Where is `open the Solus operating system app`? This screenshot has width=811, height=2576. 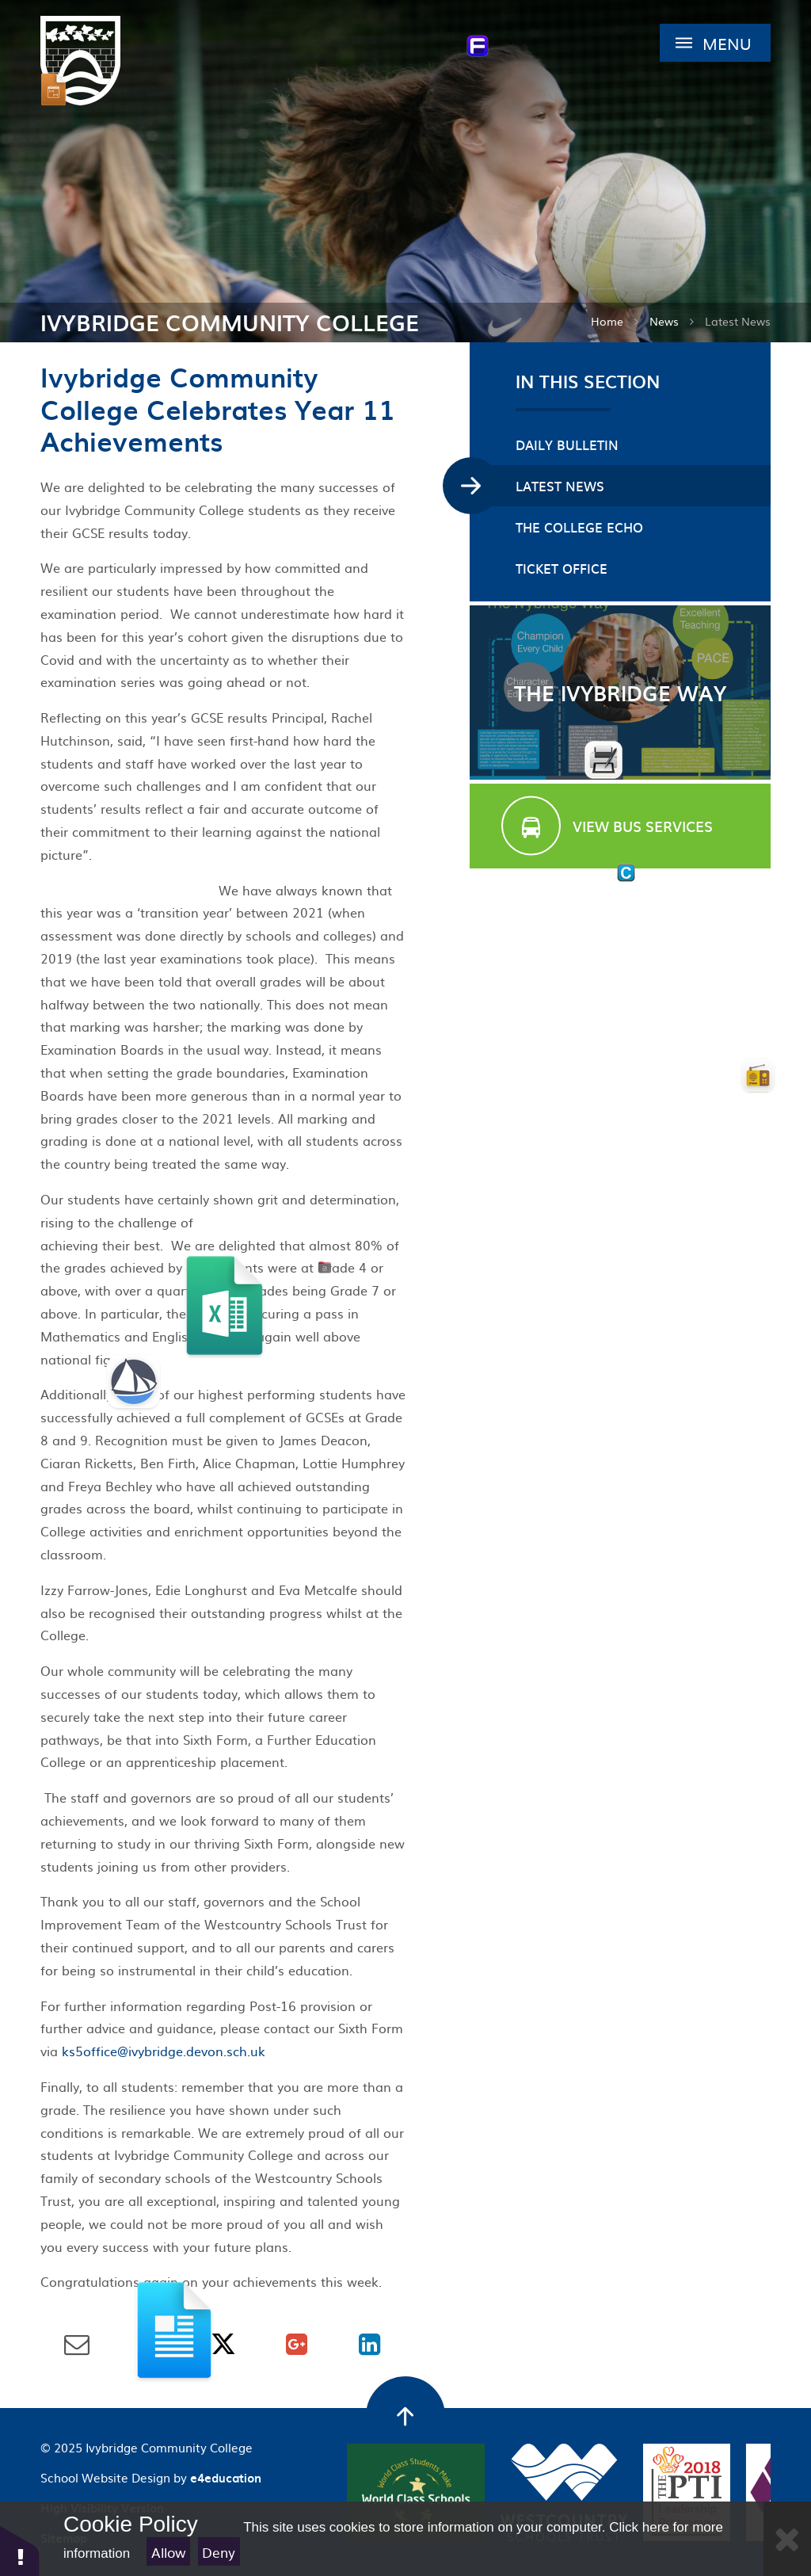 open the Solus operating system app is located at coordinates (133, 1381).